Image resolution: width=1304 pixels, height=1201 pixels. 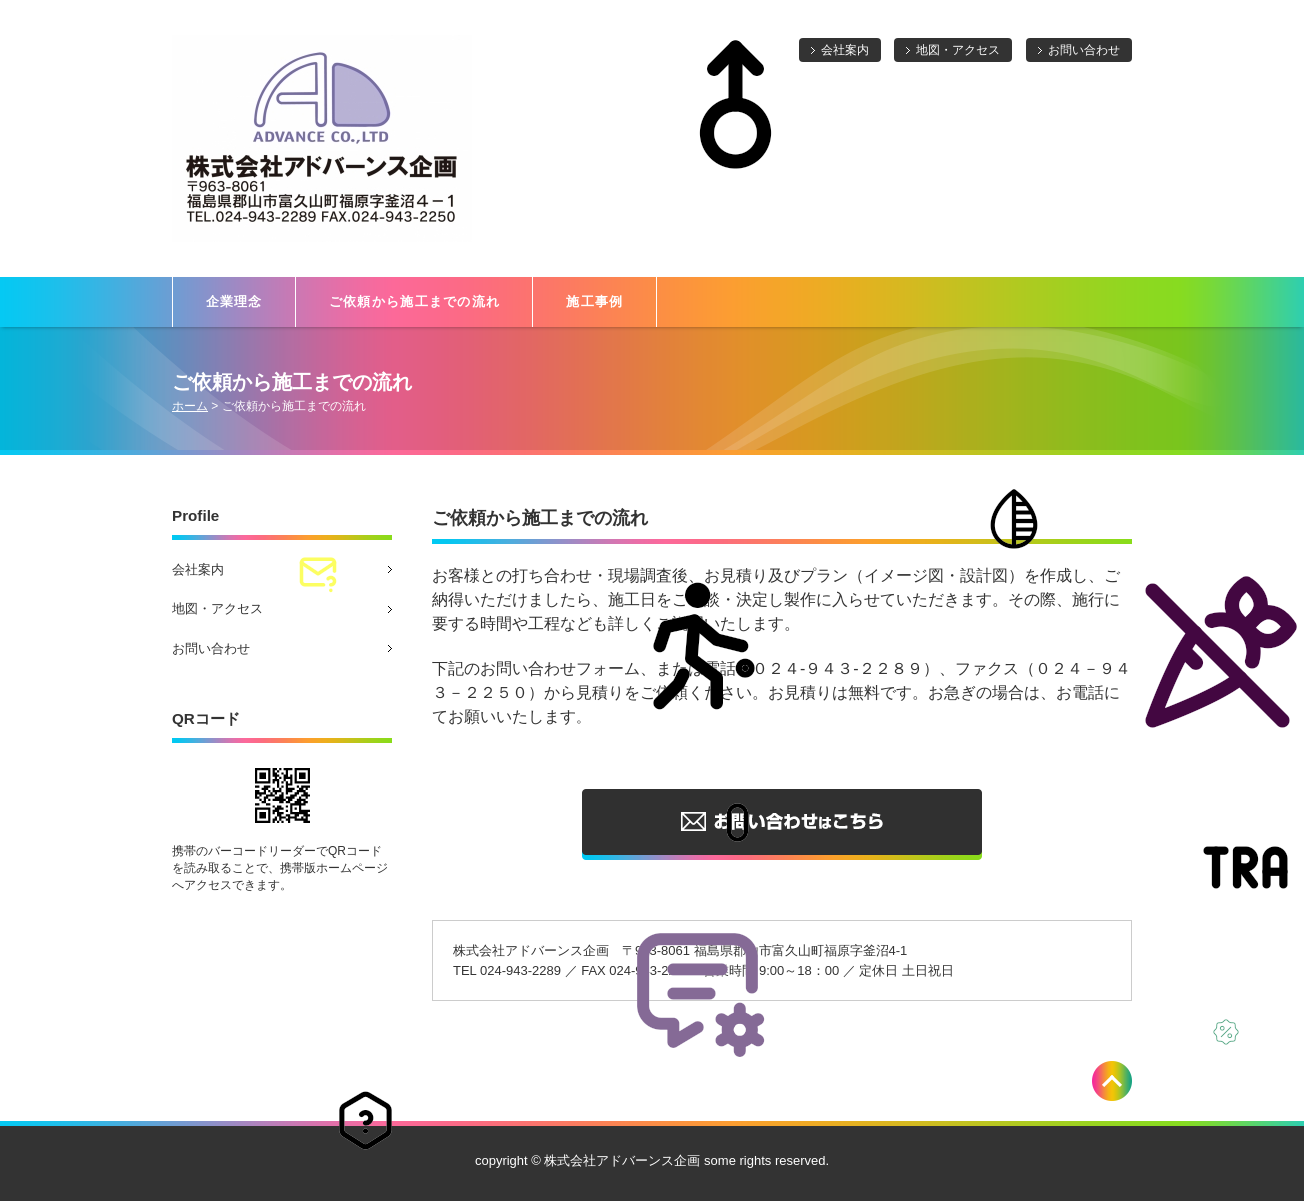 I want to click on view available discounts or promotions, so click(x=1226, y=1032).